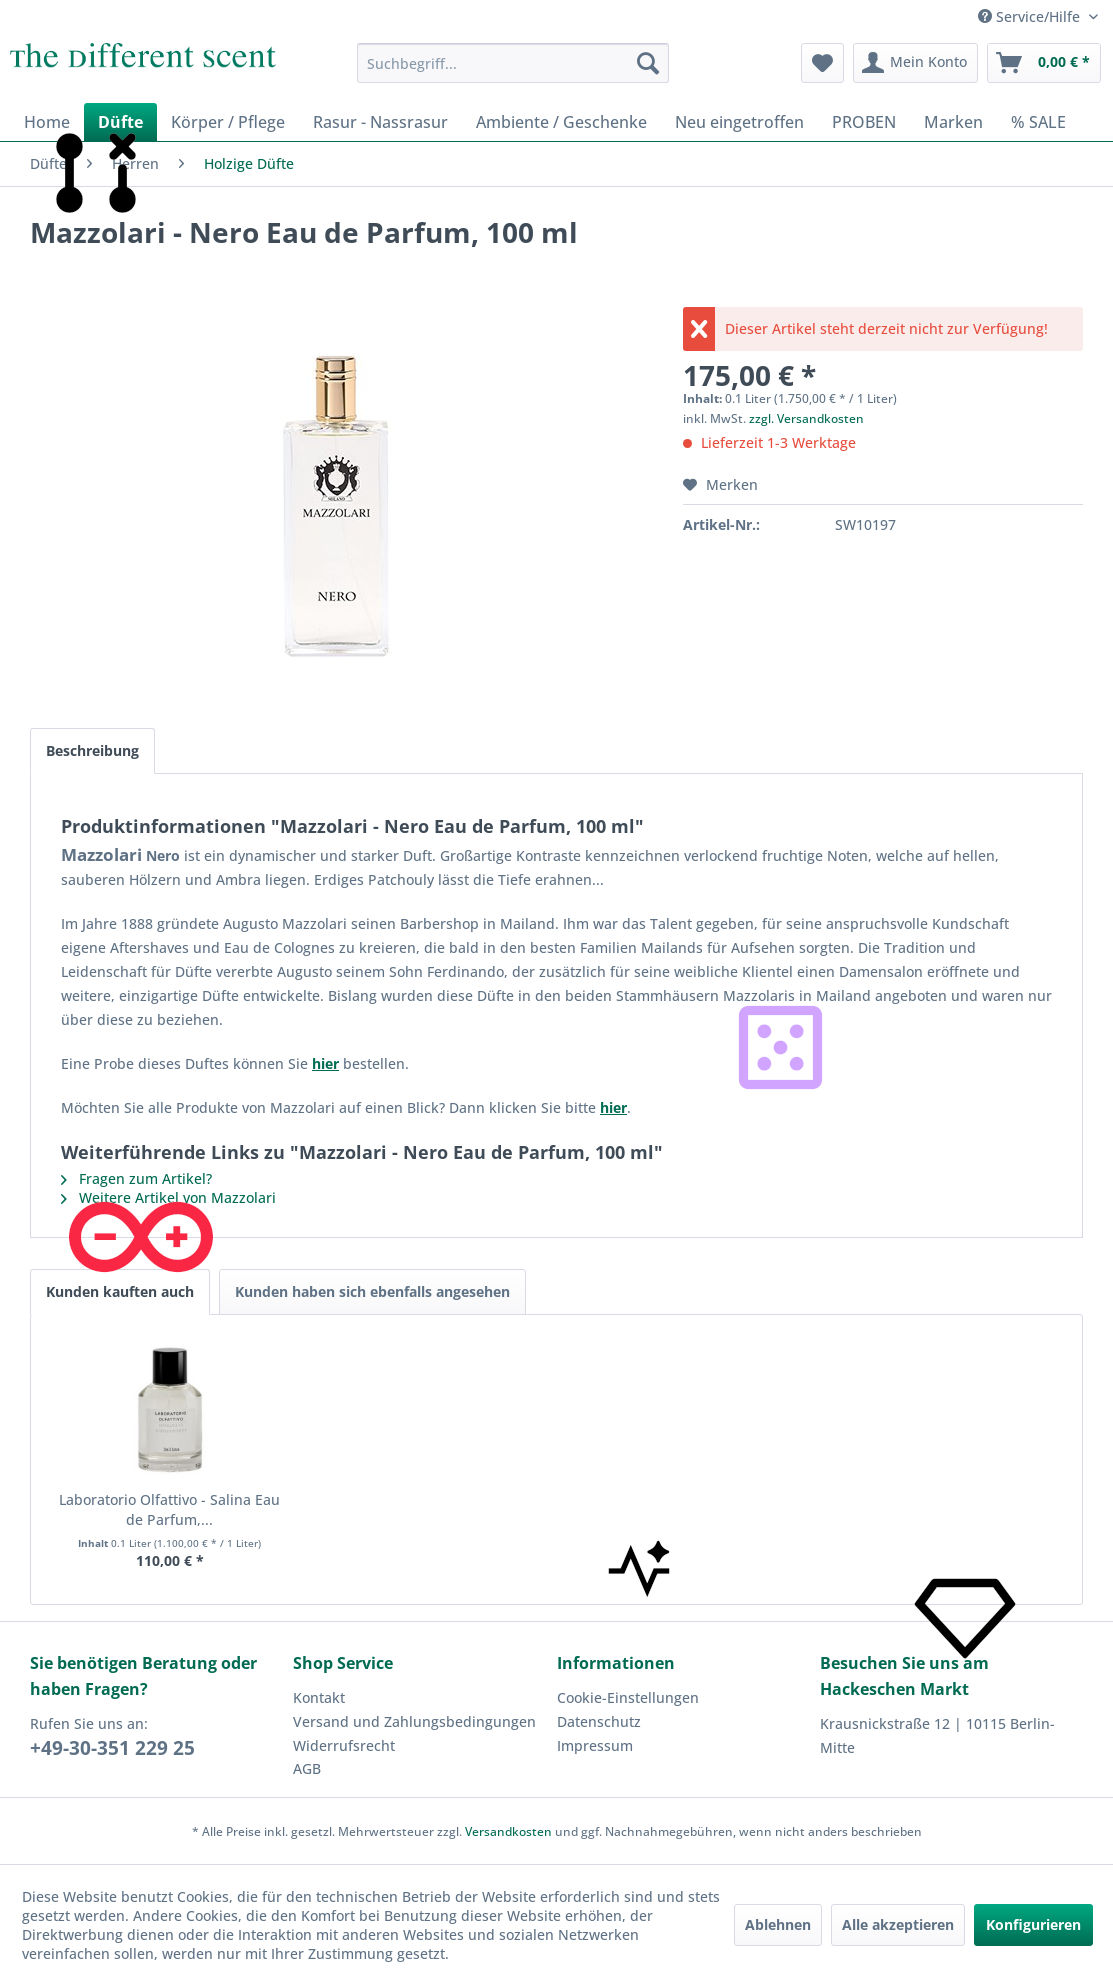  Describe the element at coordinates (639, 1571) in the screenshot. I see `access AI-powered health monitoring` at that location.